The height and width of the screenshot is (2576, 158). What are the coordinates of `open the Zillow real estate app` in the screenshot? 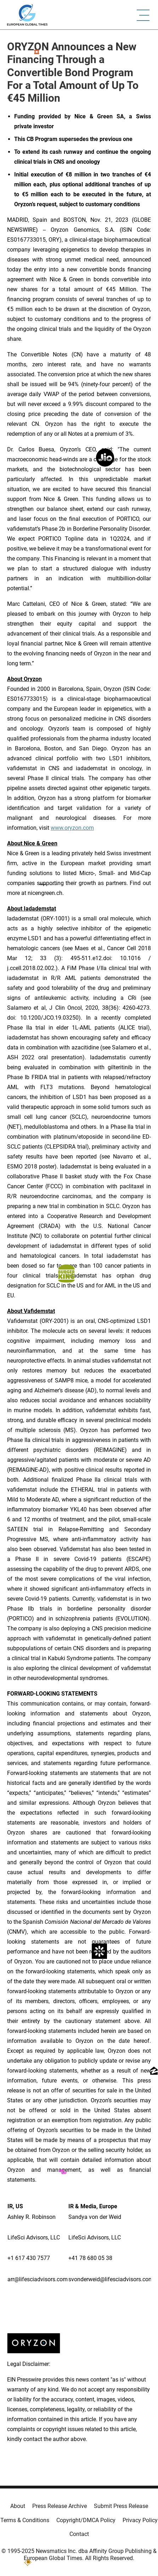 It's located at (154, 2070).